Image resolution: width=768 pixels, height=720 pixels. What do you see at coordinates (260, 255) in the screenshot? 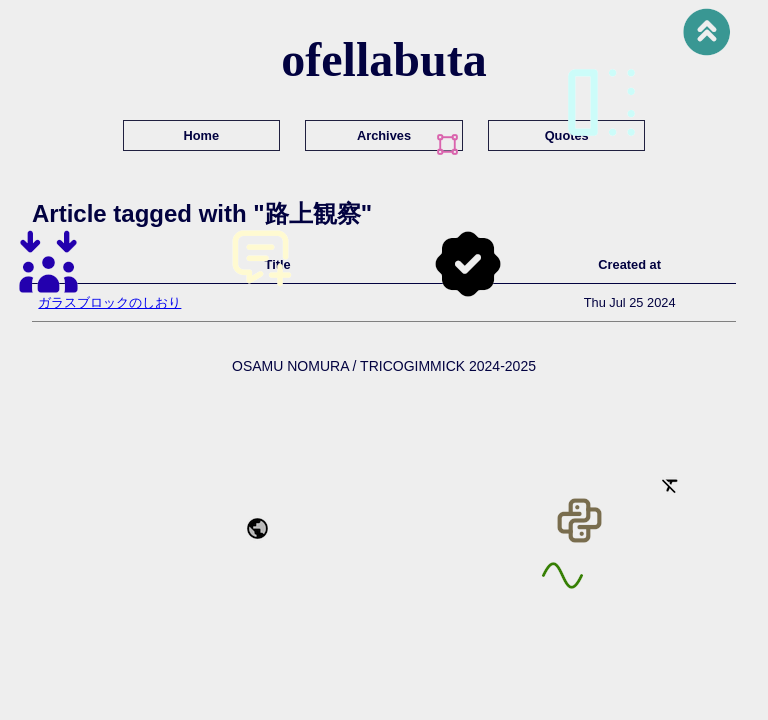
I see `compose a new message` at bounding box center [260, 255].